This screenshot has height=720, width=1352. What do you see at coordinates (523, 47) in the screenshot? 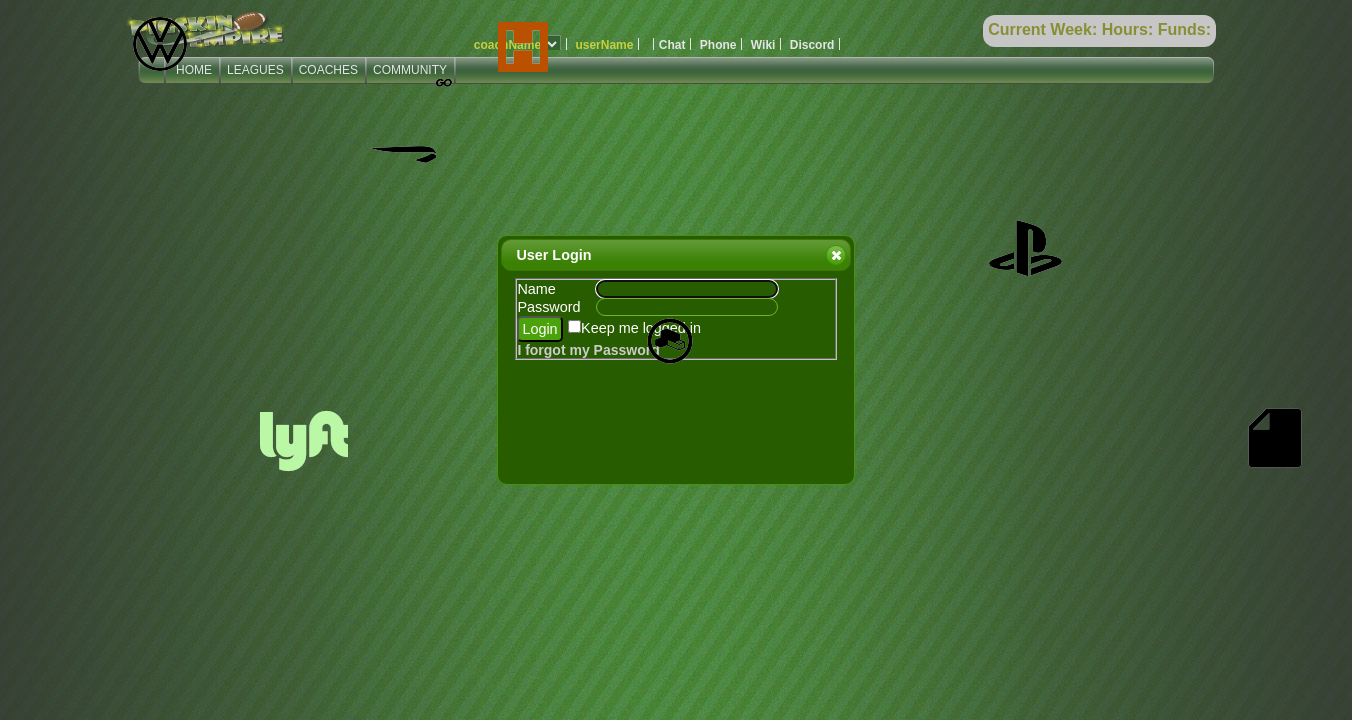
I see `hetzner cloud hosting service logo` at bounding box center [523, 47].